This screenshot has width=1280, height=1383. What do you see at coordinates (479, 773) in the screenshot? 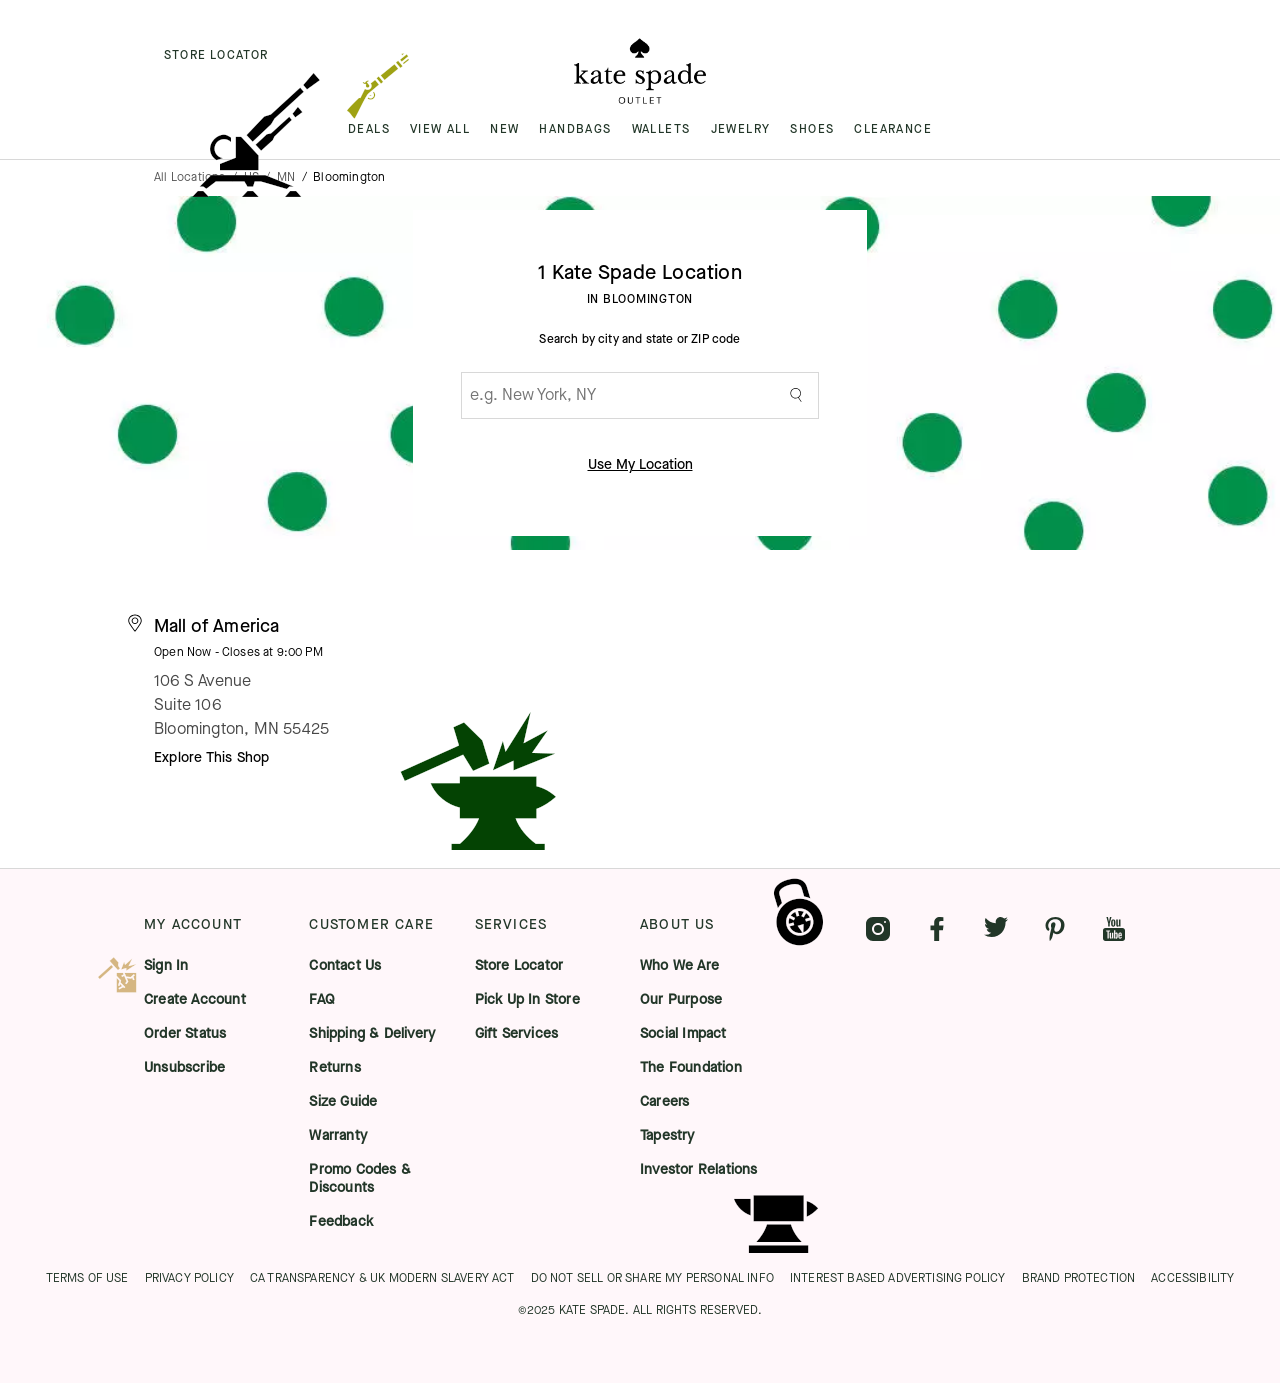
I see `access the blacksmithing or crafting menu` at bounding box center [479, 773].